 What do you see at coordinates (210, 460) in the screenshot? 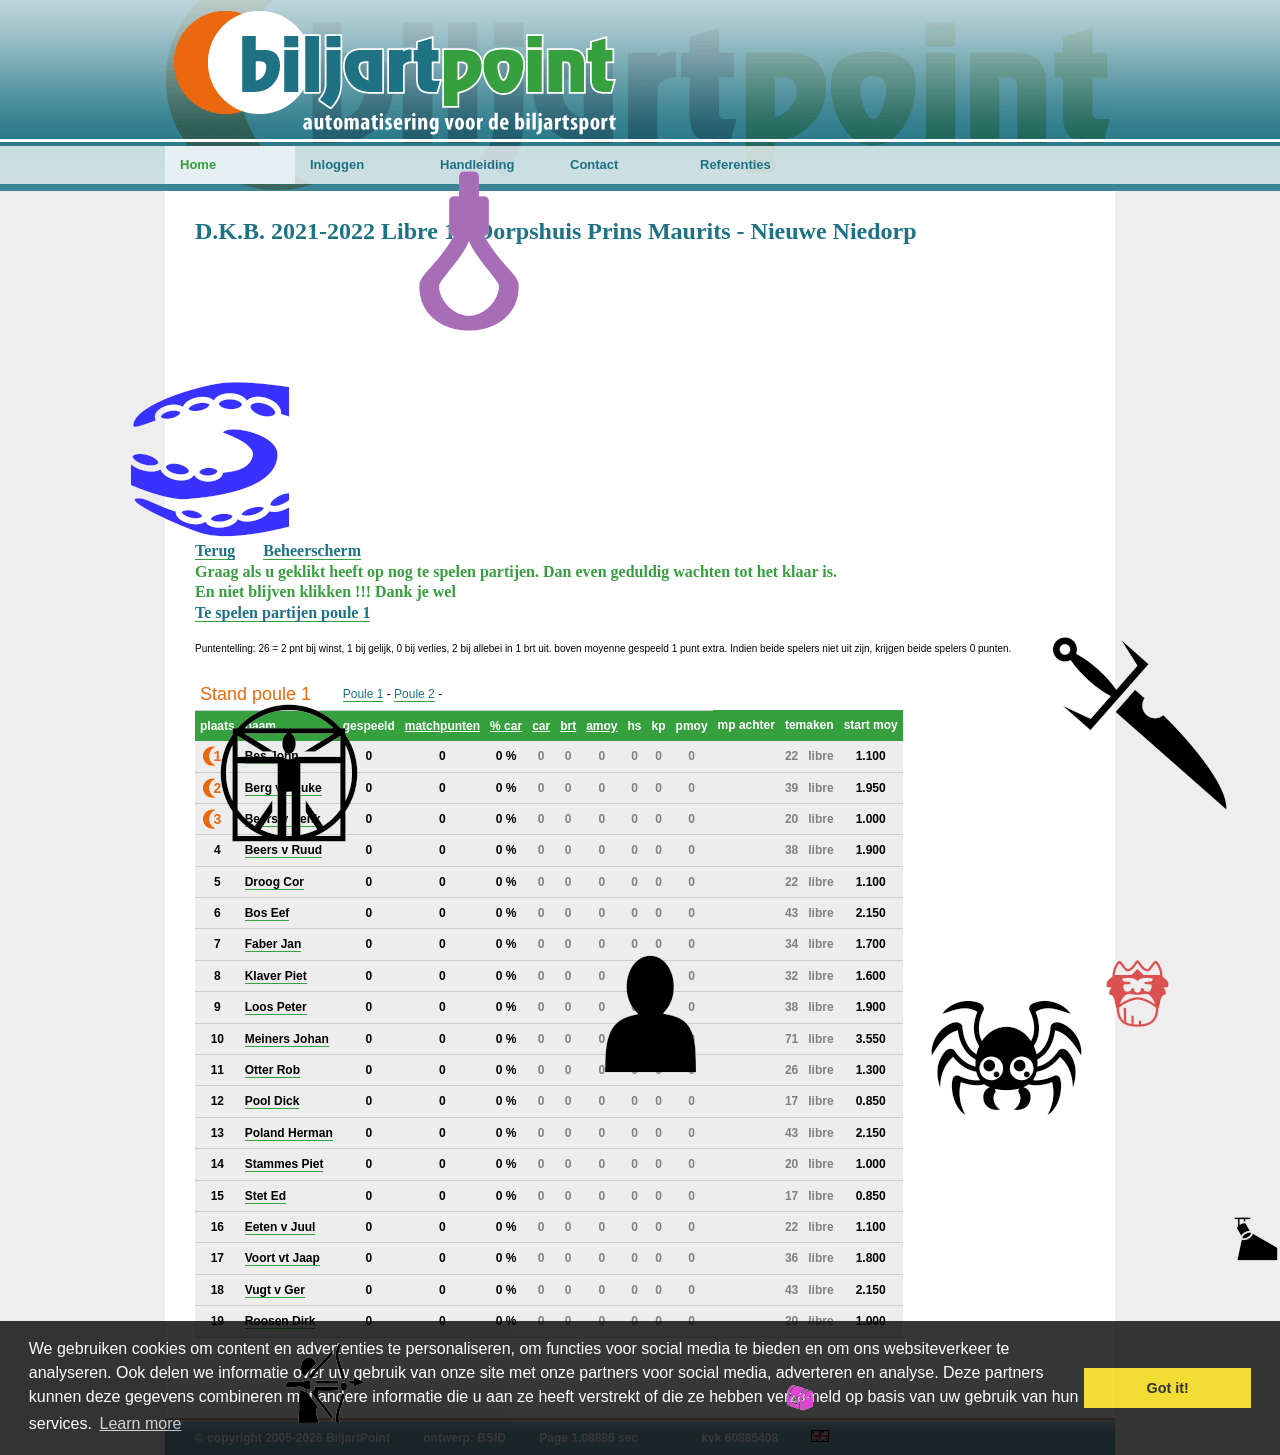
I see `indicates a blocked area or monster hazard in gameplay` at bounding box center [210, 460].